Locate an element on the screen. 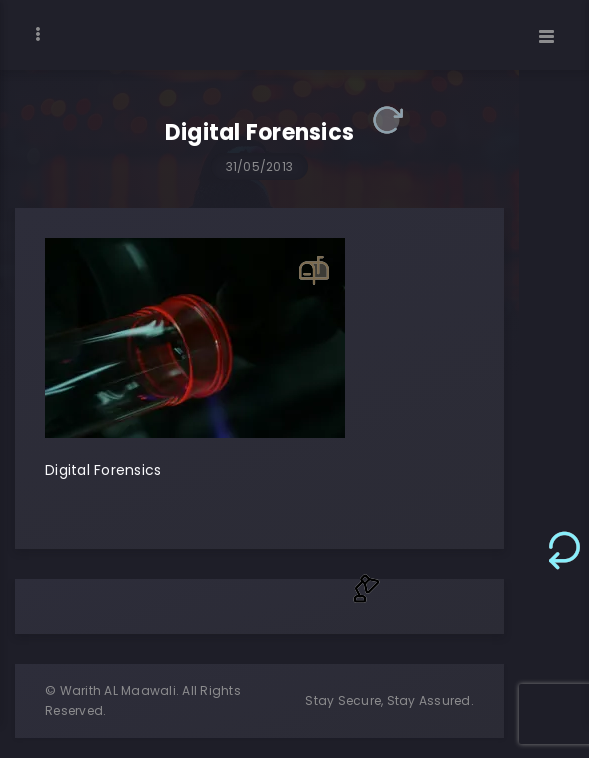 This screenshot has width=589, height=758. toggle desk lamp or task lighting is located at coordinates (366, 588).